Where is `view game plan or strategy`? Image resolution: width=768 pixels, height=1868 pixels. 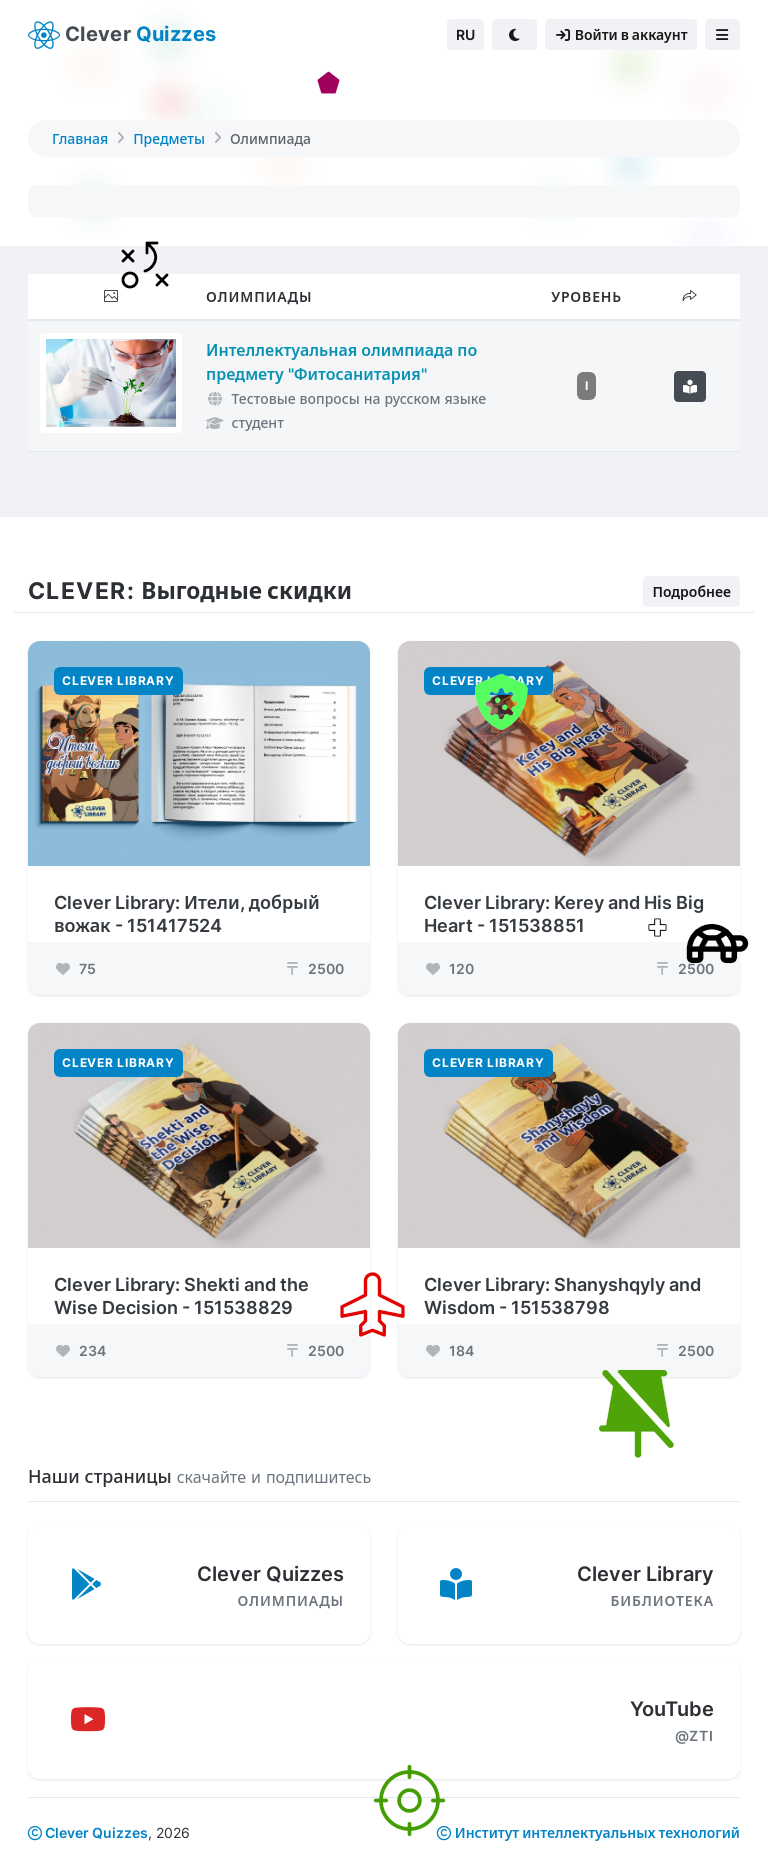
view game plan or strategy is located at coordinates (143, 265).